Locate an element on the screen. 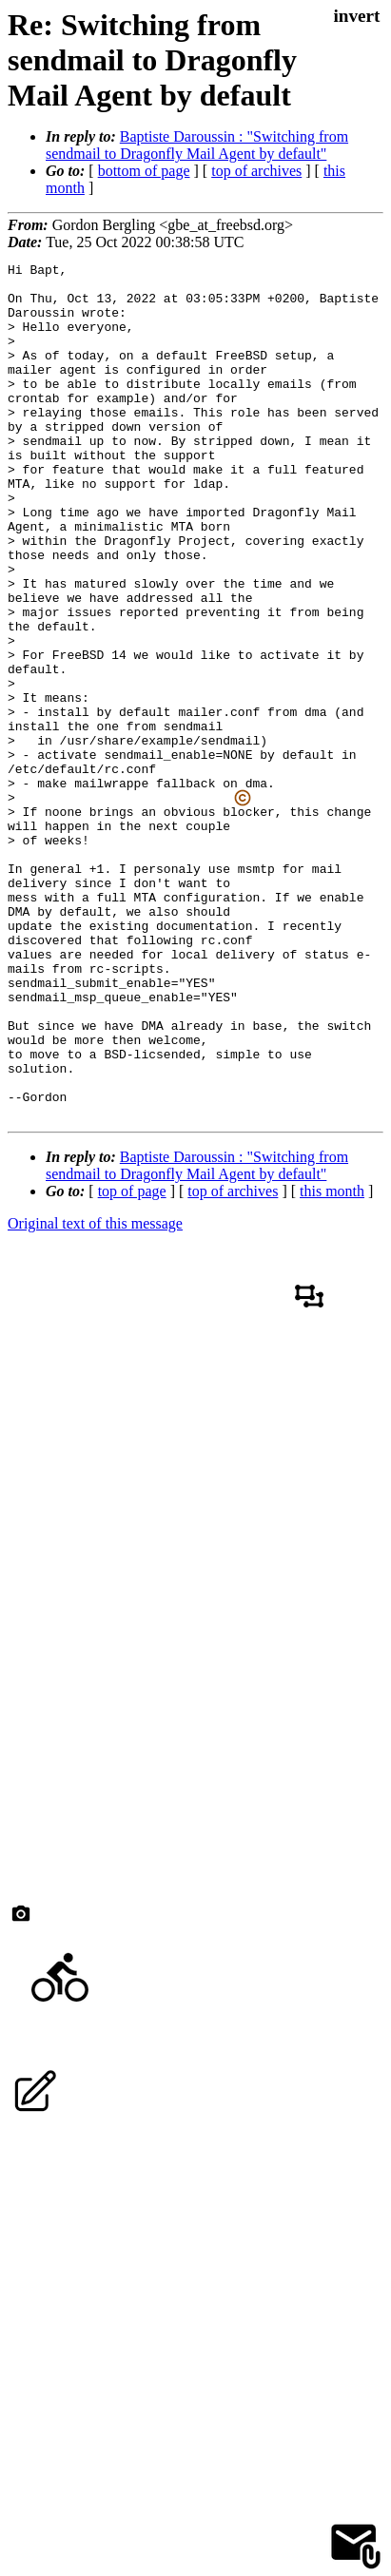  ungroup selected objects is located at coordinates (309, 1296).